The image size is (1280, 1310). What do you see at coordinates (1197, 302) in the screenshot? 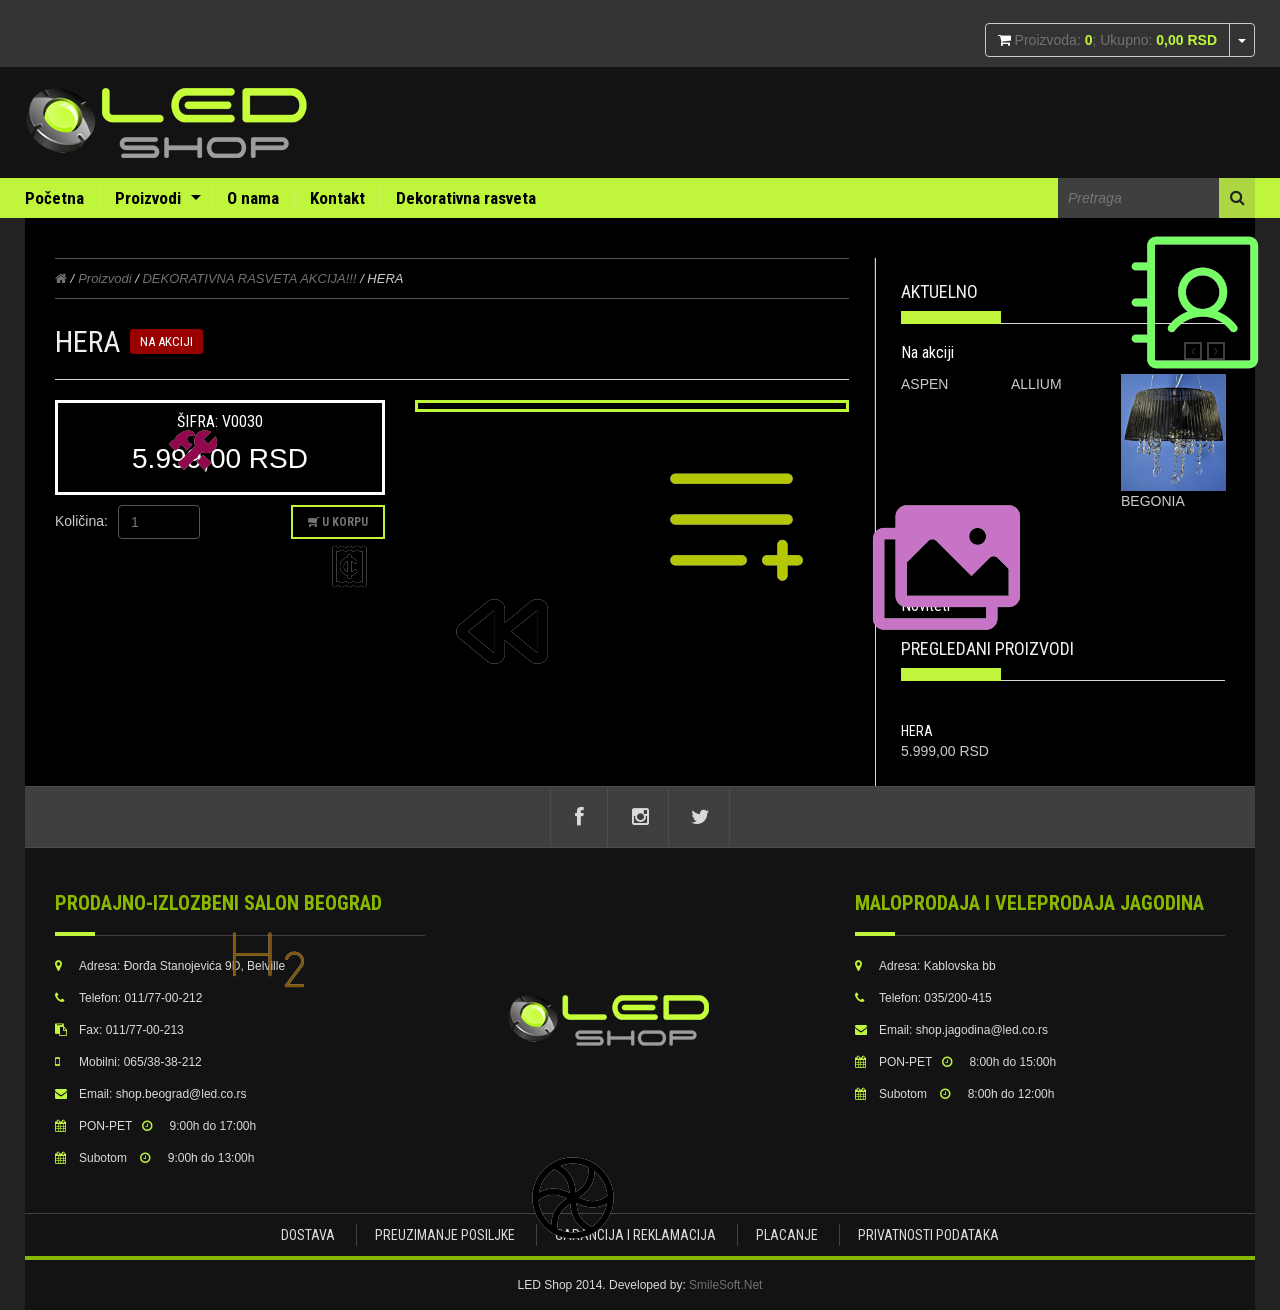
I see `open your contacts or address book` at bounding box center [1197, 302].